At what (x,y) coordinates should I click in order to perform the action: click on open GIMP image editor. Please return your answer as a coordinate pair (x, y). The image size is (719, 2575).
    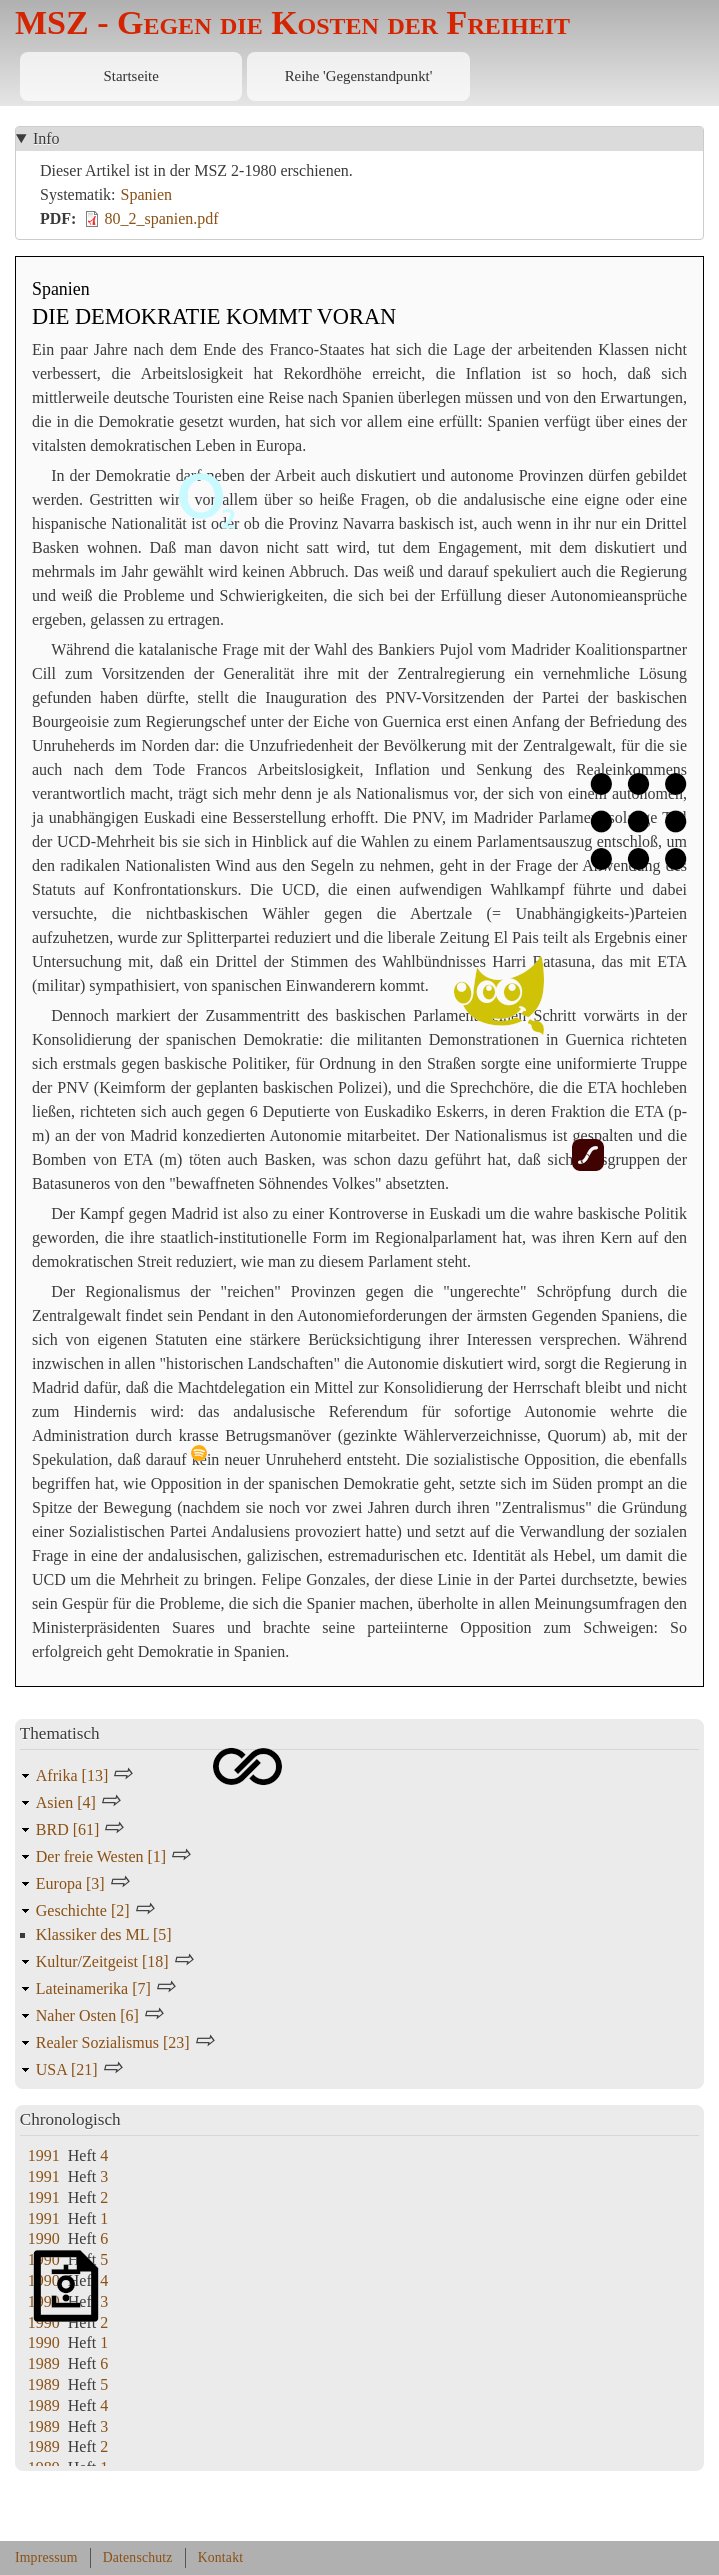
    Looking at the image, I should click on (499, 996).